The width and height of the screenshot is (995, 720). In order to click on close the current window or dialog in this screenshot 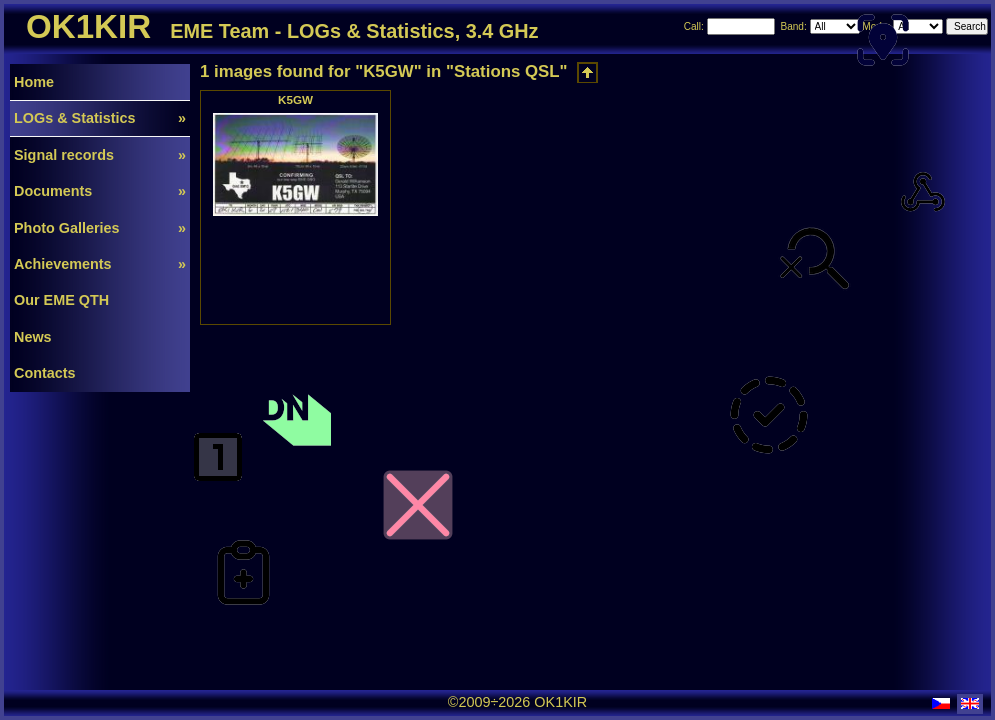, I will do `click(418, 505)`.